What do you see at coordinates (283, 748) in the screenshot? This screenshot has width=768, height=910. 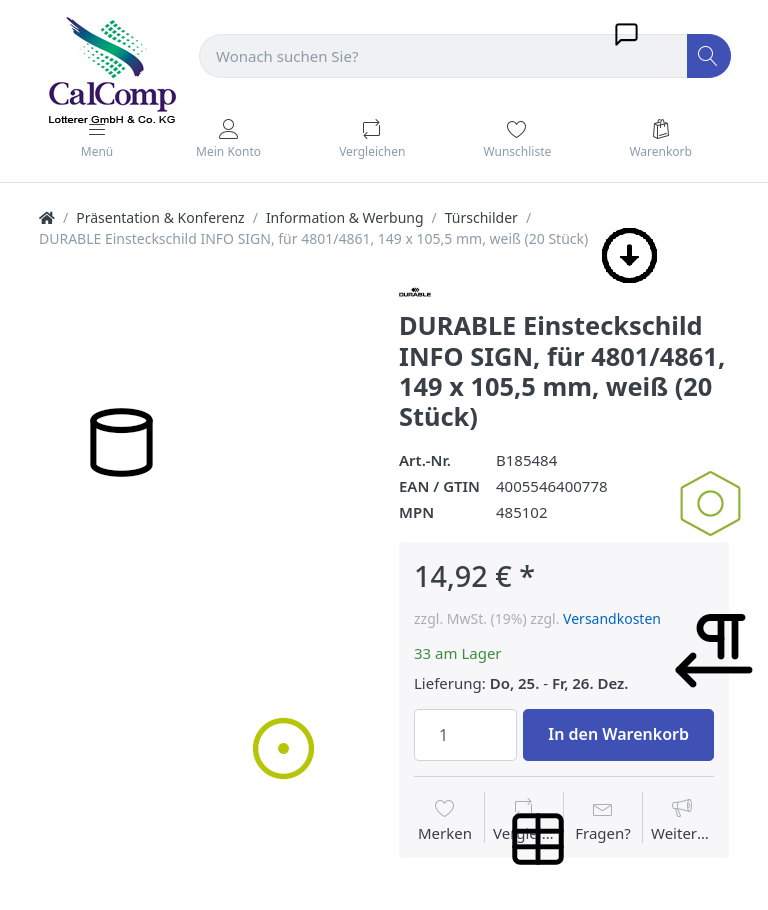 I see `select this option from a list` at bounding box center [283, 748].